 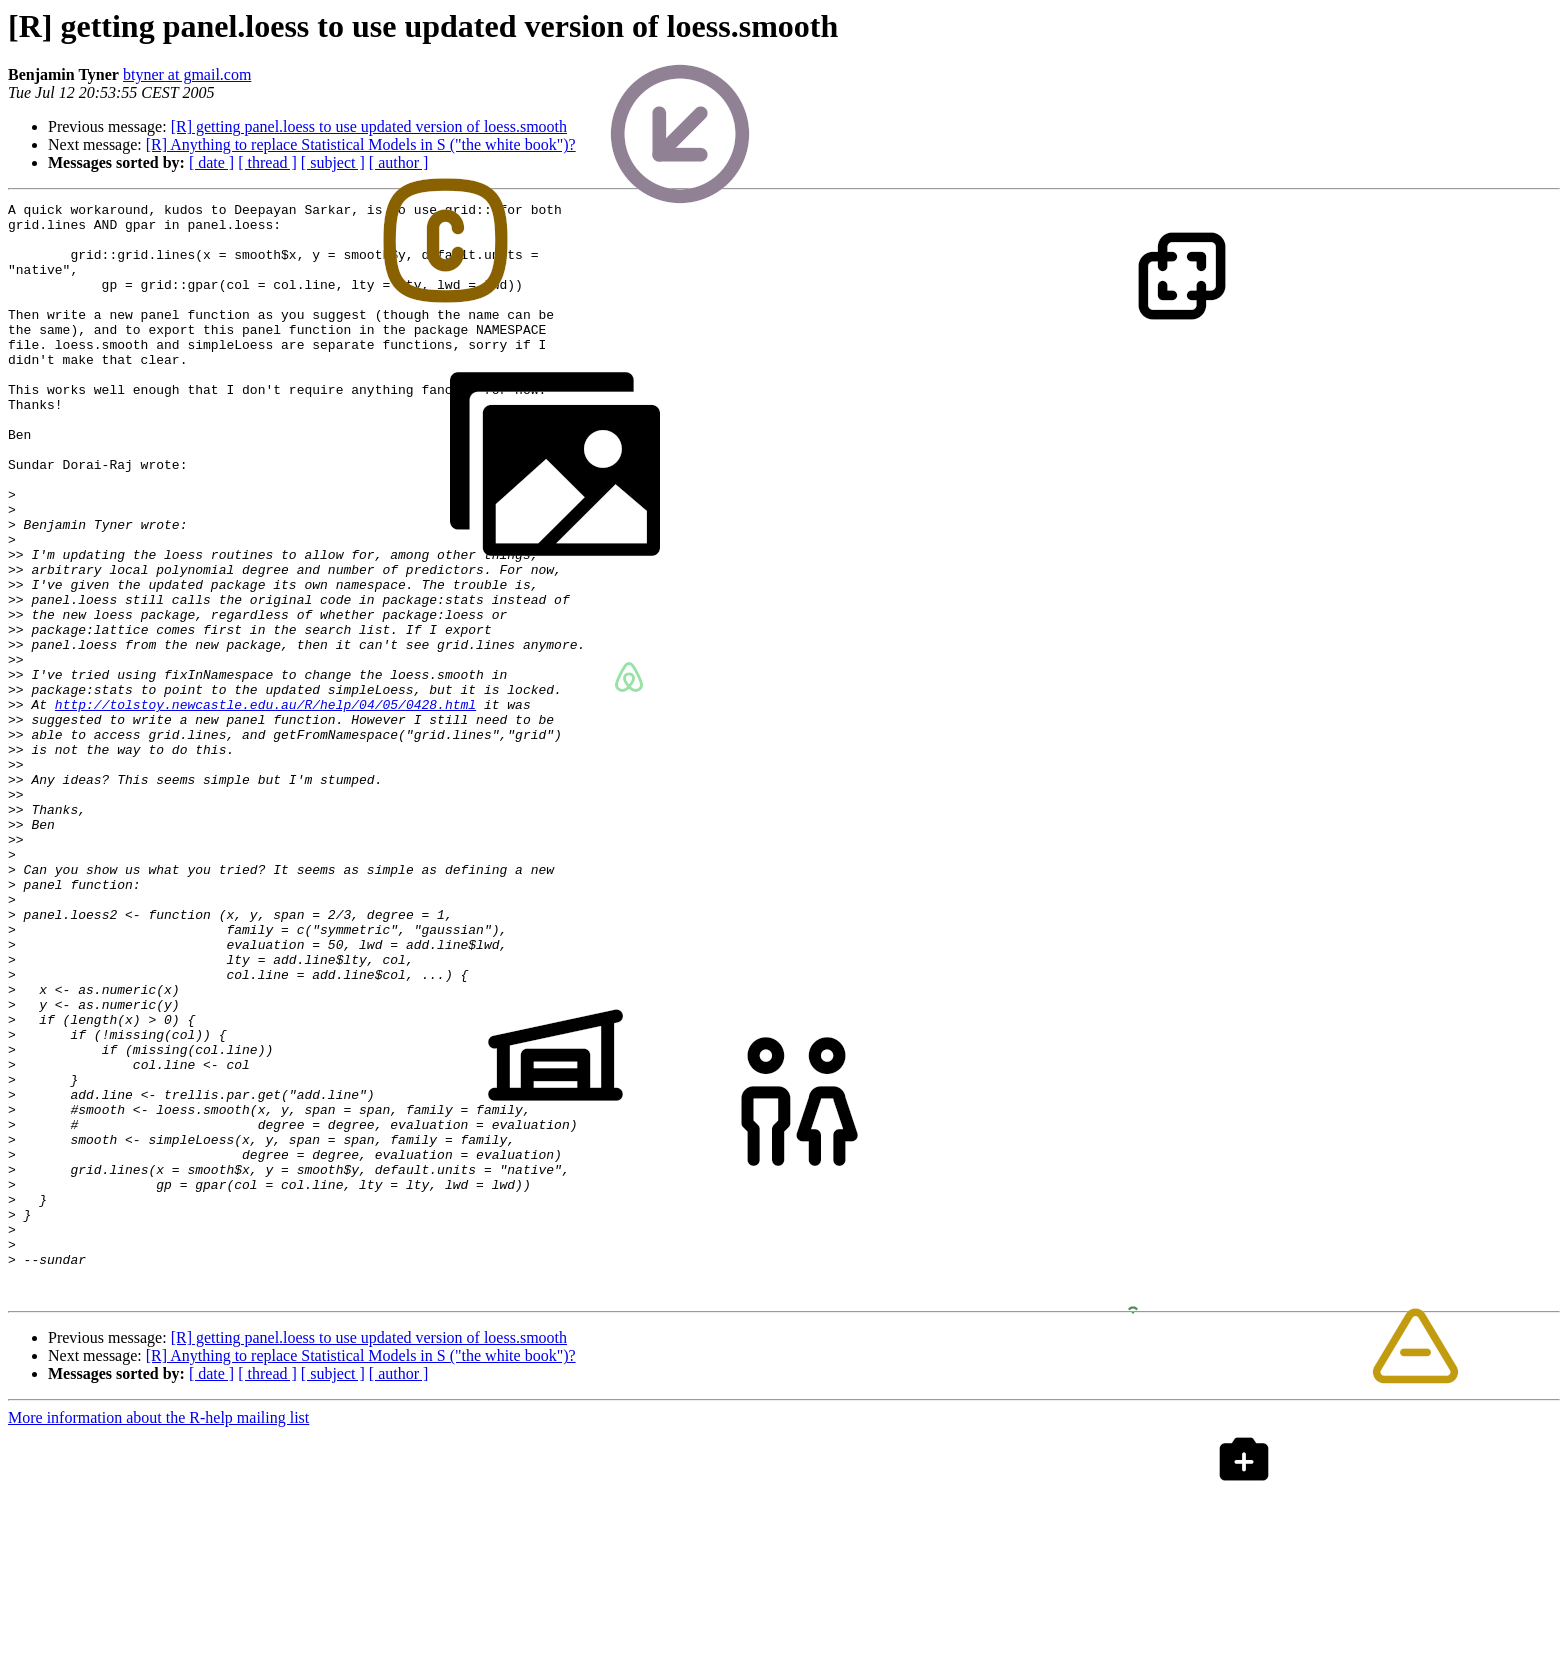 I want to click on open the Airbnb app or website, so click(x=629, y=677).